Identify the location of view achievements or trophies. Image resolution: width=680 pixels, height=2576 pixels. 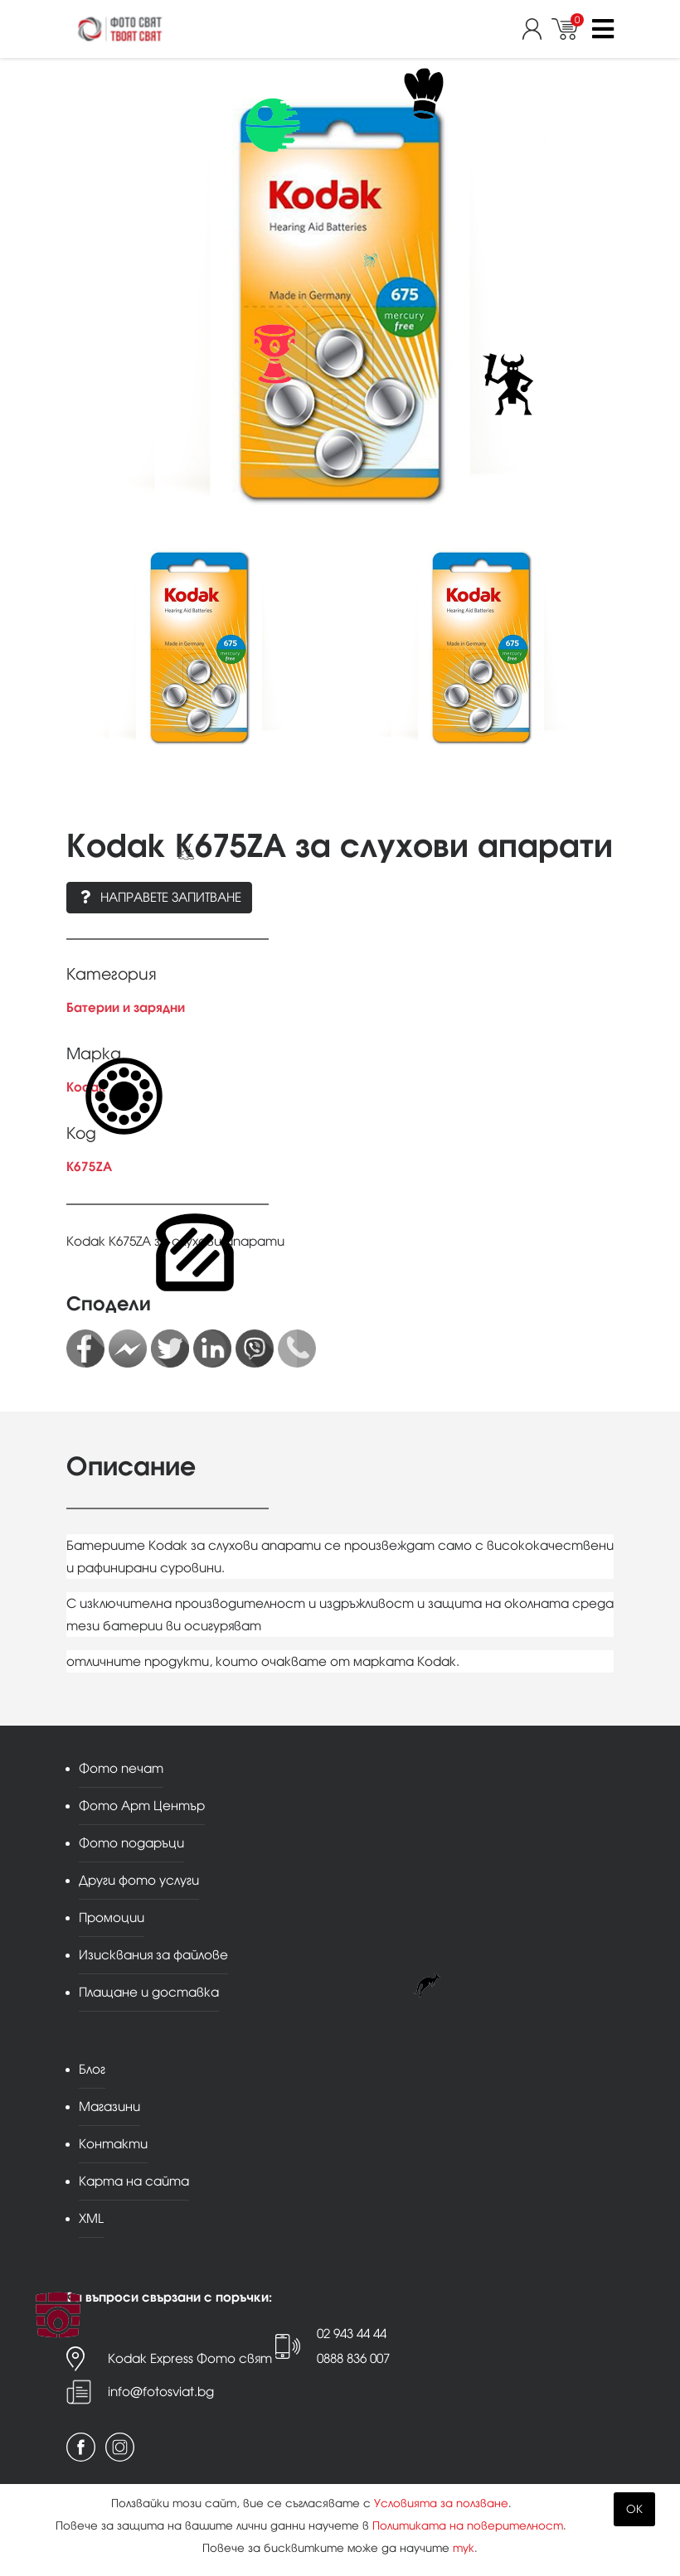
(274, 354).